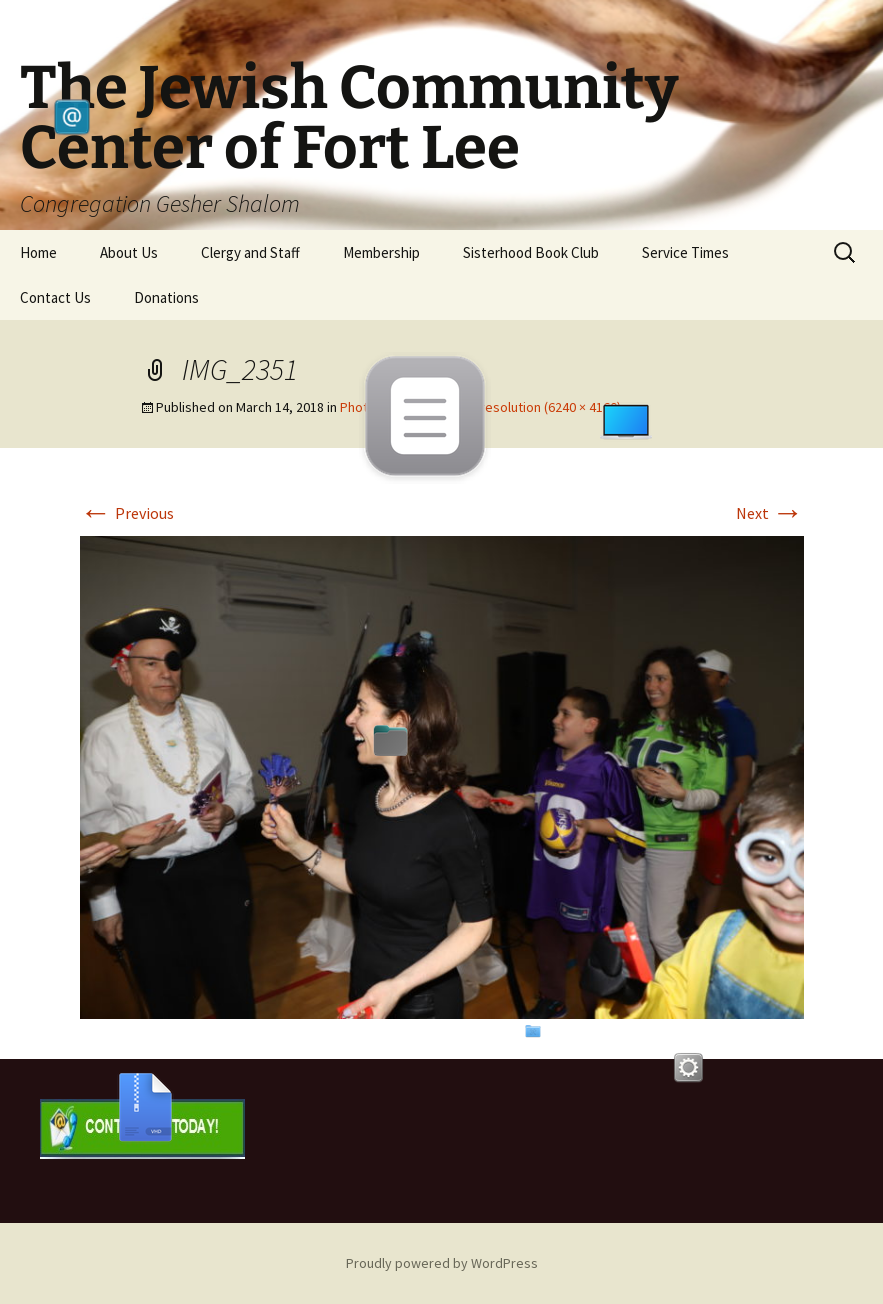 Image resolution: width=883 pixels, height=1304 pixels. I want to click on access menu editing preferences, so click(425, 418).